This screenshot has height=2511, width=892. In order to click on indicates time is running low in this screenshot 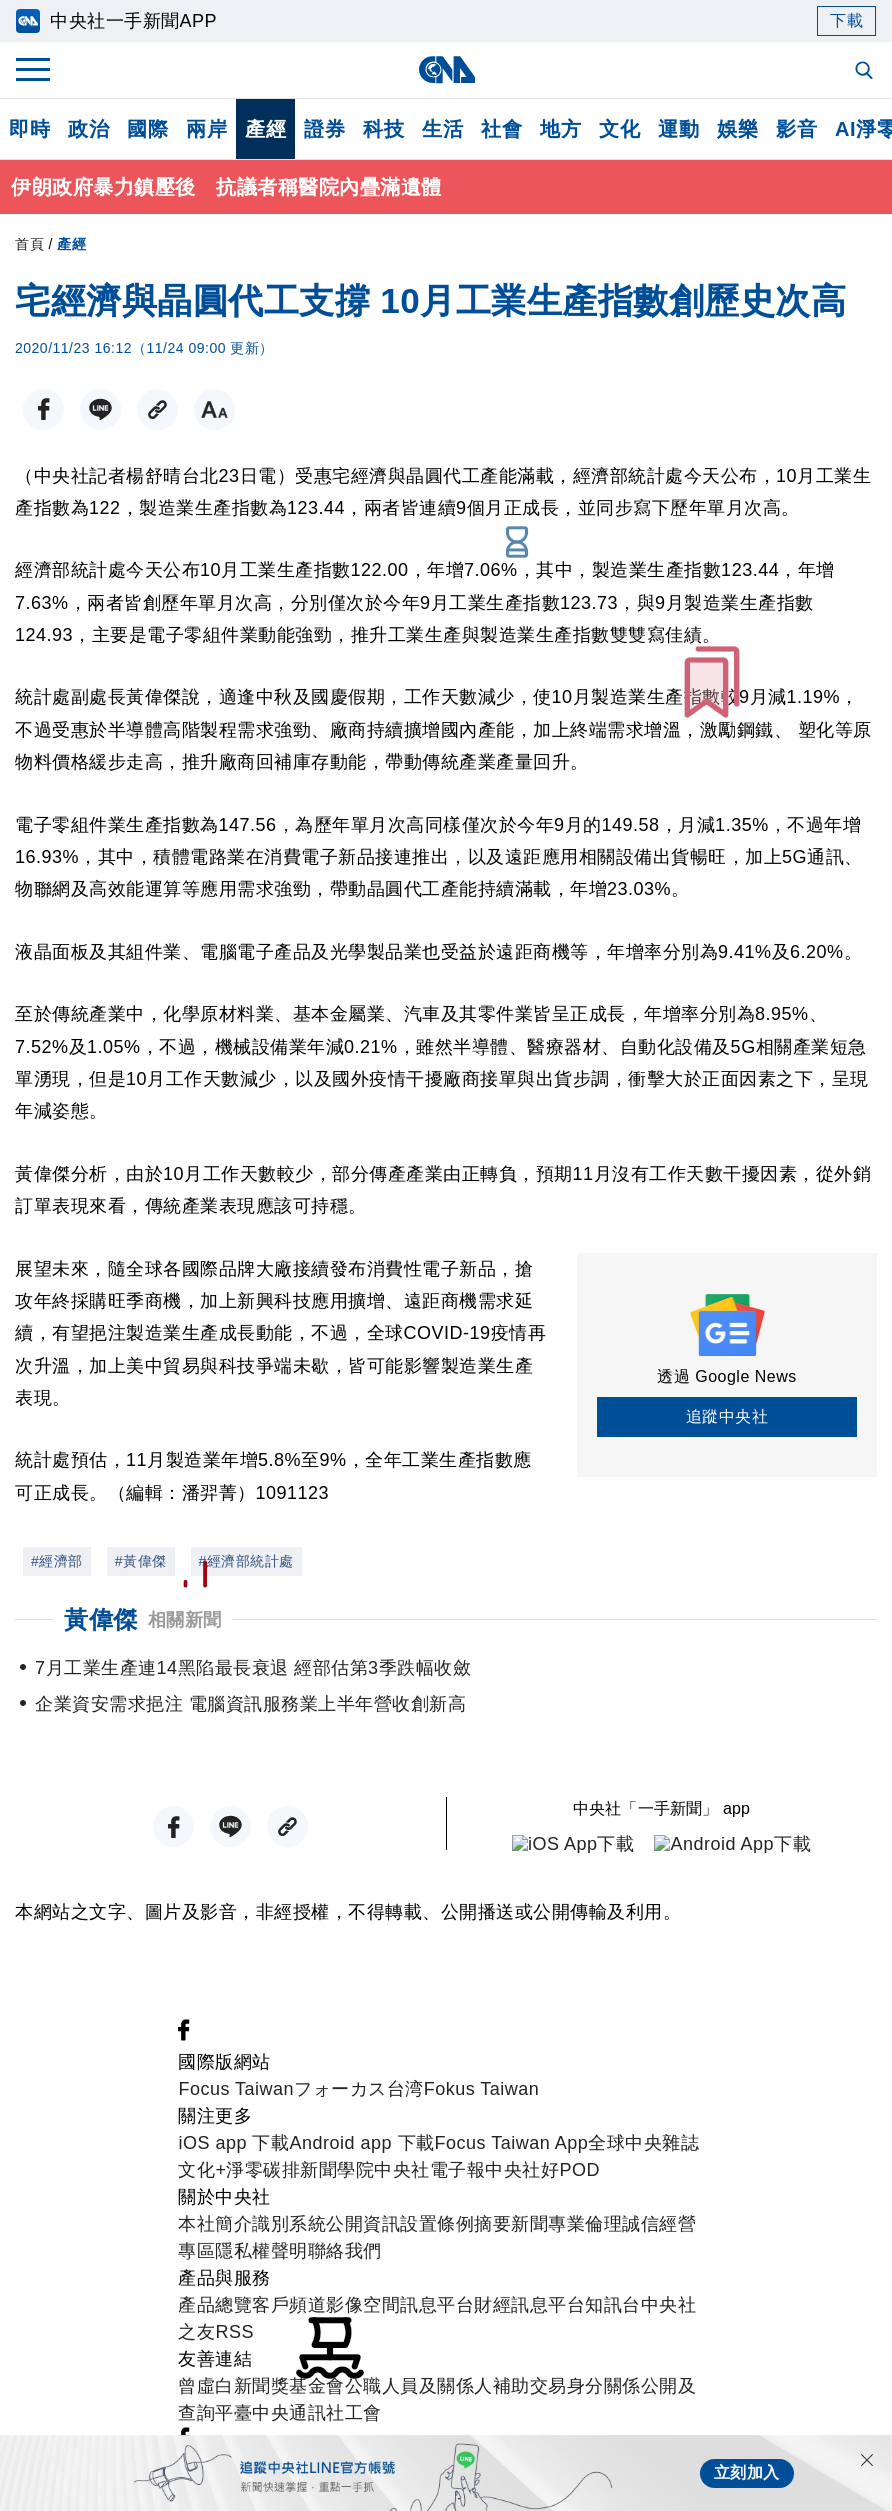, I will do `click(517, 542)`.